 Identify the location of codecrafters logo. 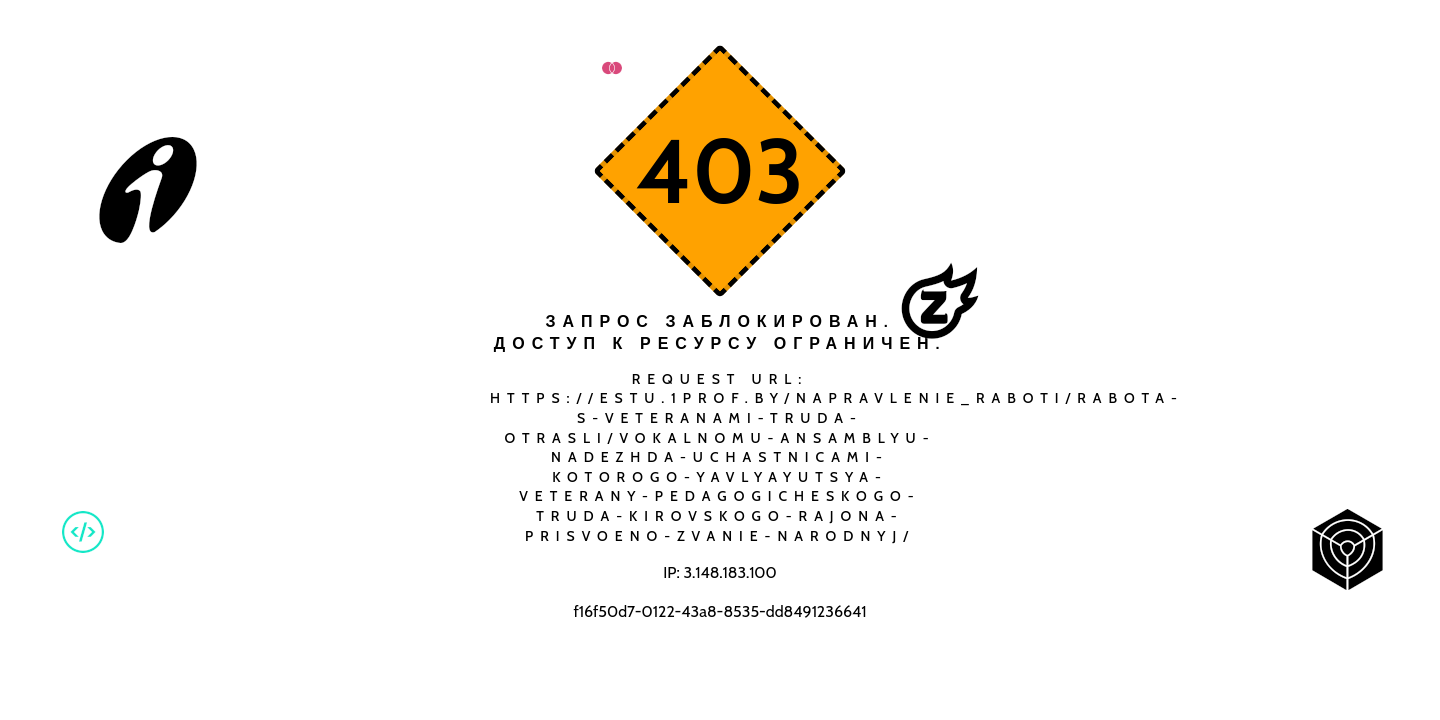
(83, 532).